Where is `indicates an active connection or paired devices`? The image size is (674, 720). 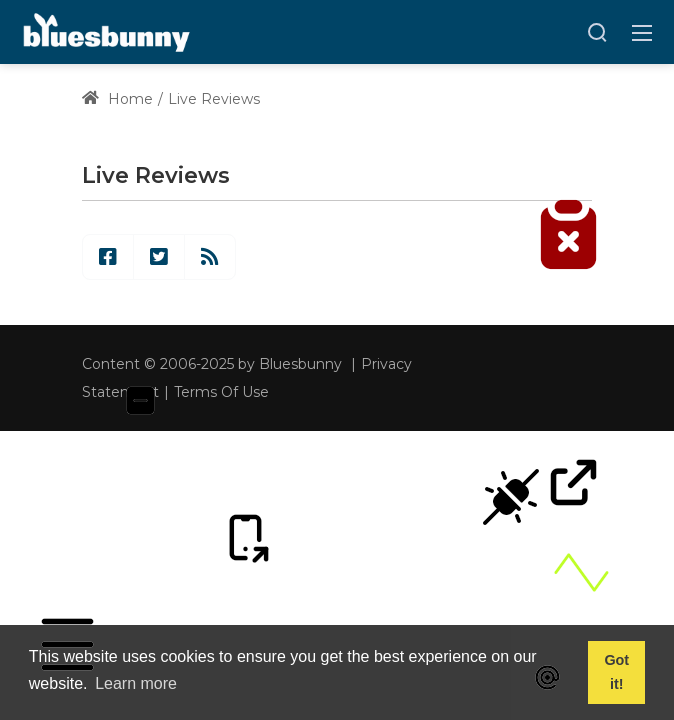
indicates an active connection or paired devices is located at coordinates (511, 497).